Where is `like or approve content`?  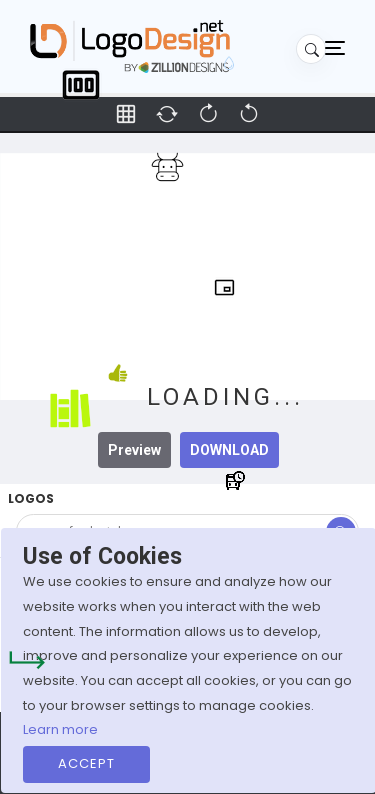 like or approve content is located at coordinates (118, 373).